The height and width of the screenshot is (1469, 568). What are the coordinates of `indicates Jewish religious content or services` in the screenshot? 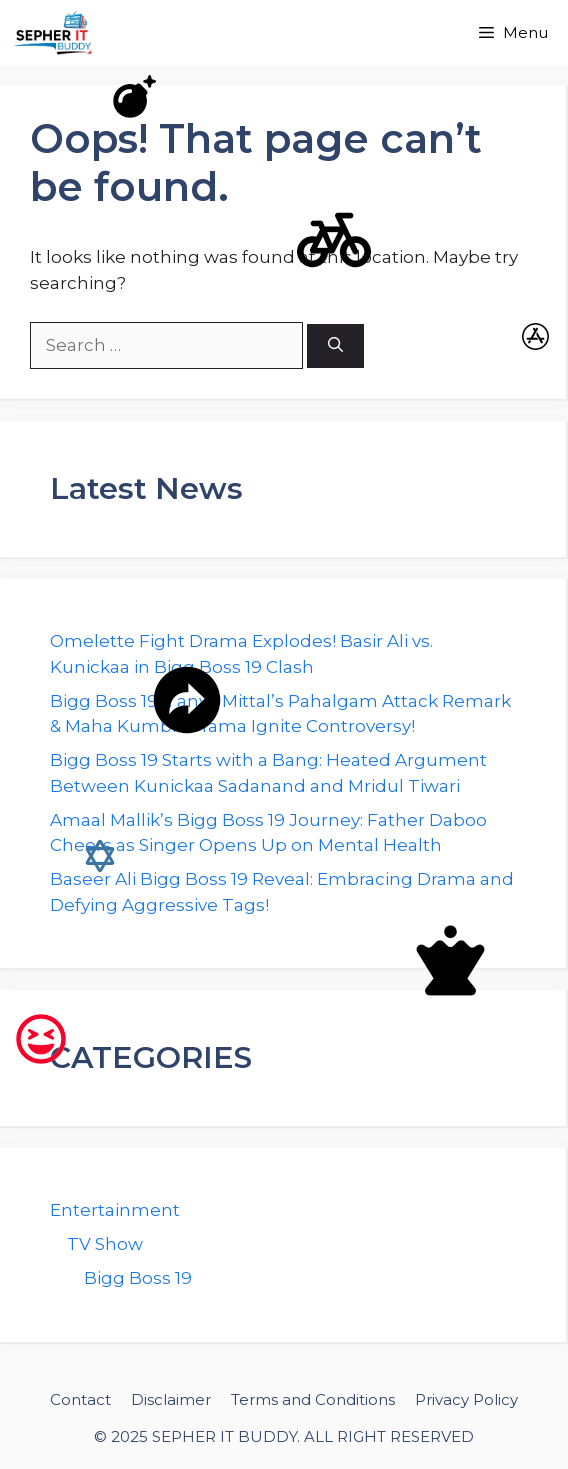 It's located at (100, 856).